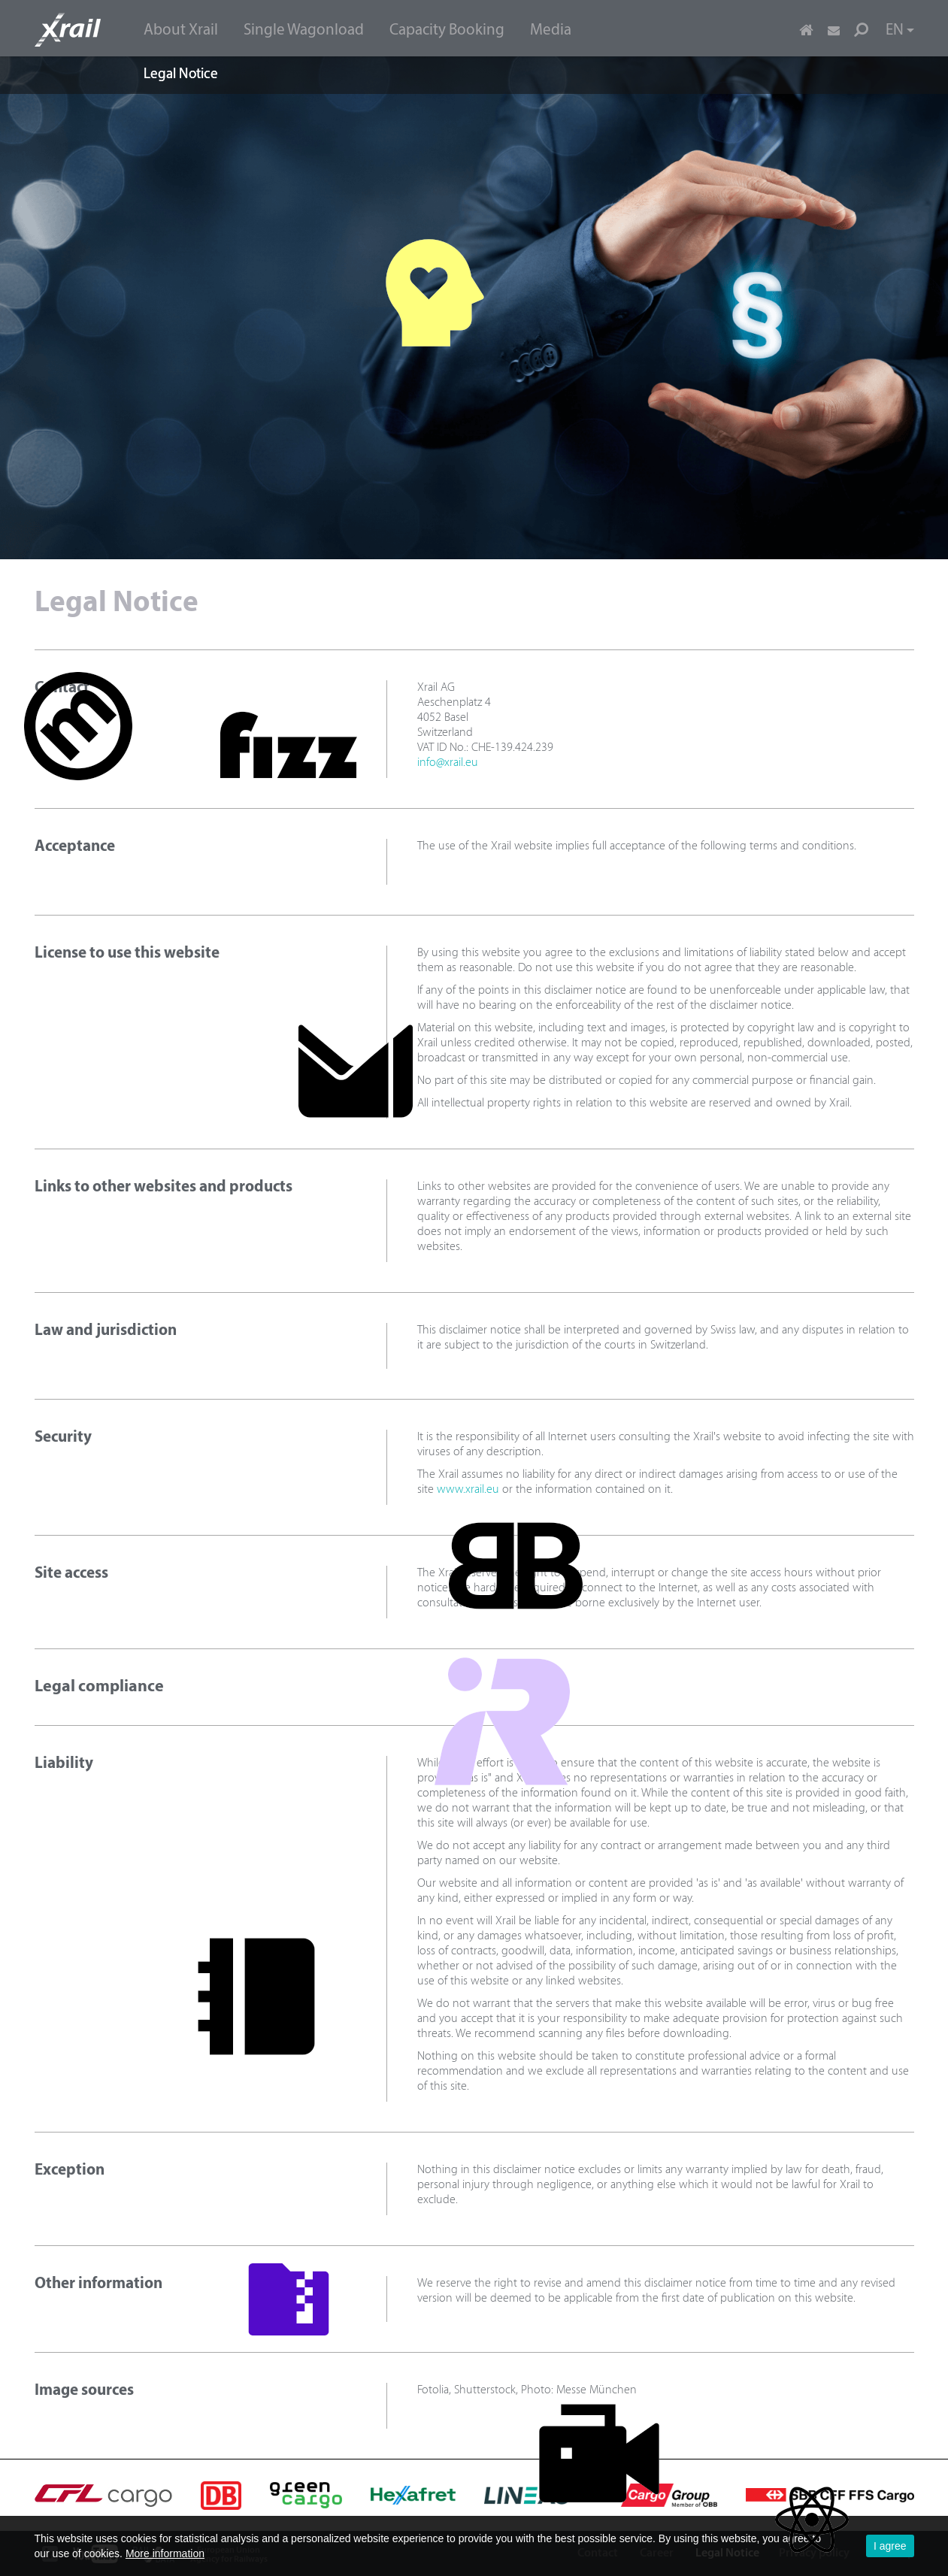 This screenshot has width=948, height=2576. I want to click on start recording video, so click(599, 2459).